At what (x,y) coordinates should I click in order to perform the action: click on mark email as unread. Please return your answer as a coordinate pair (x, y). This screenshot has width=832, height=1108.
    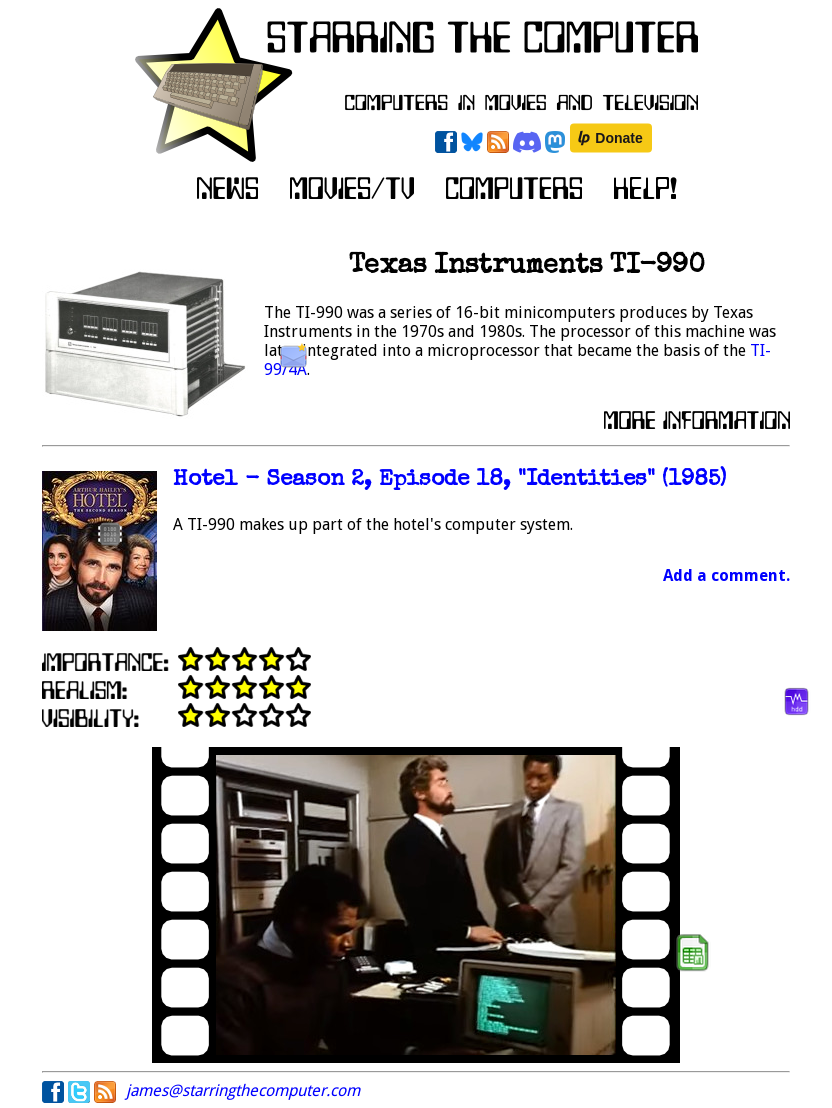
    Looking at the image, I should click on (293, 356).